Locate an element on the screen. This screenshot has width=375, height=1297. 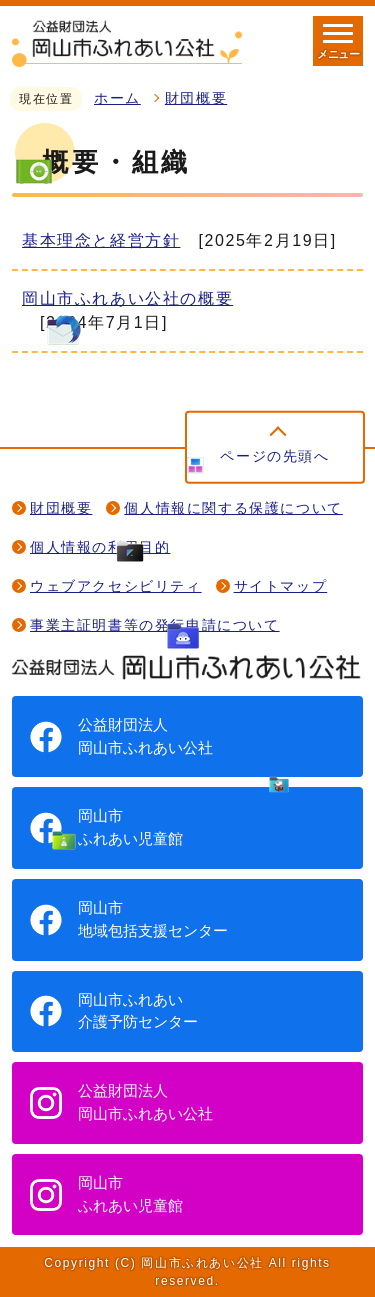
select all items in the current view is located at coordinates (195, 465).